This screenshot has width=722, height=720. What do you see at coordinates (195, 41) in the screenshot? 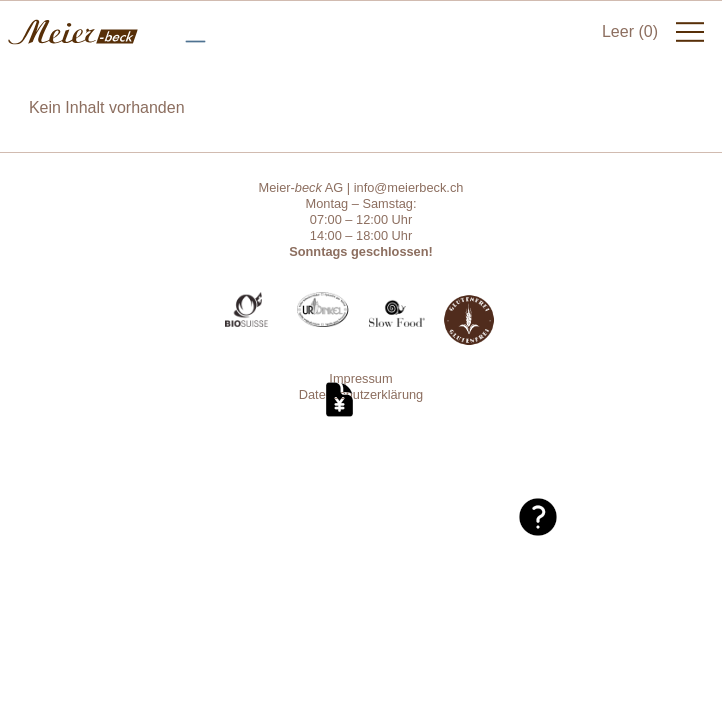
I see `decrease quantity or value` at bounding box center [195, 41].